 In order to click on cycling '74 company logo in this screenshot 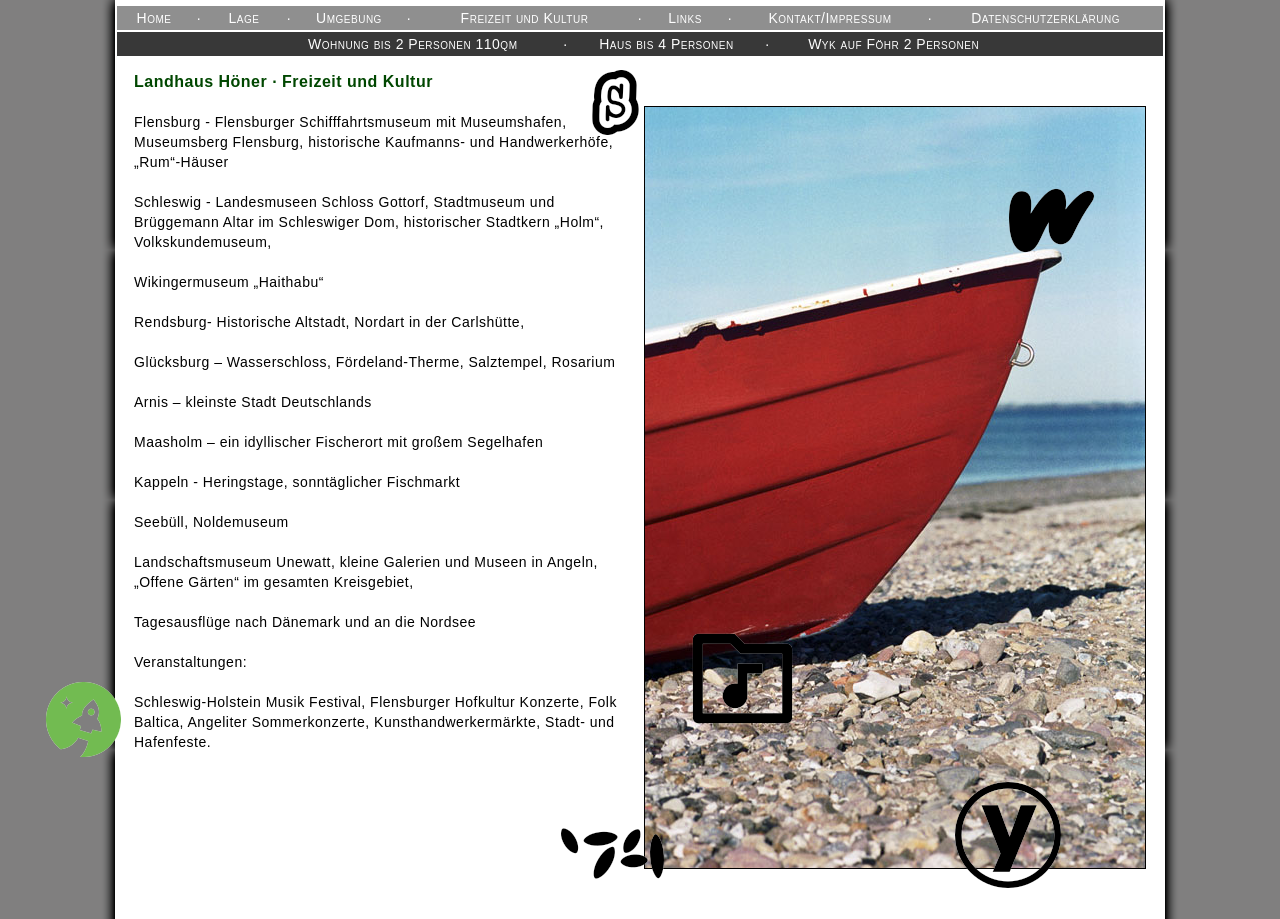, I will do `click(612, 853)`.